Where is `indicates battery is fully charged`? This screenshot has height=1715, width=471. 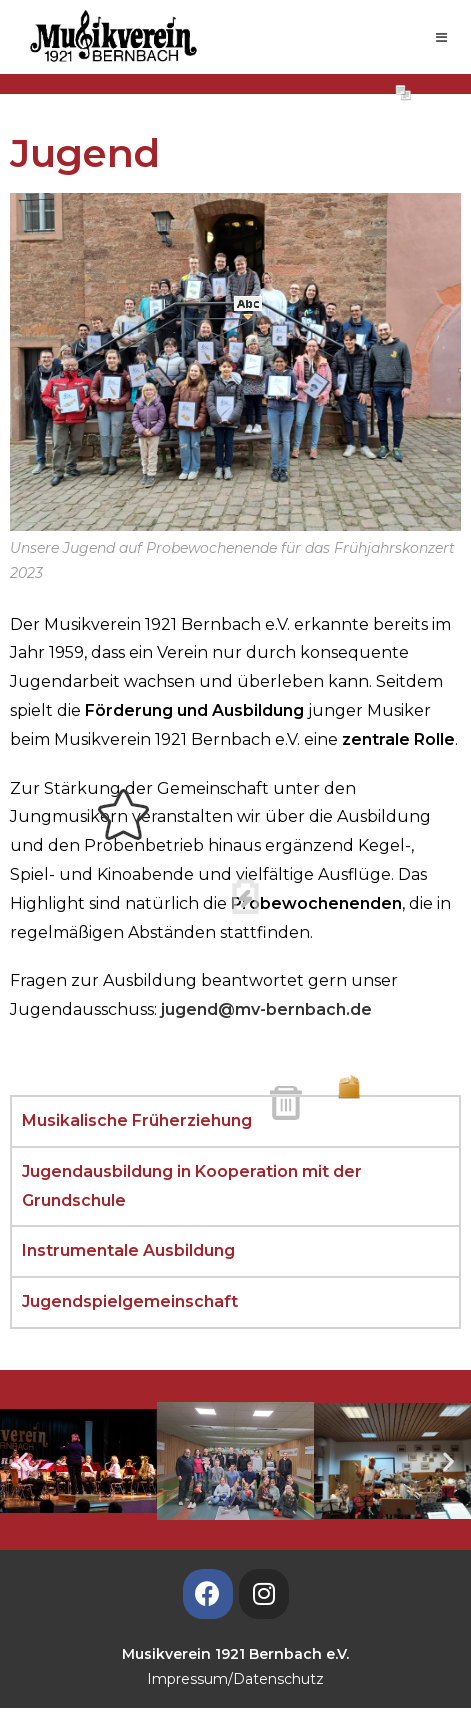
indicates battery is fully charged is located at coordinates (245, 896).